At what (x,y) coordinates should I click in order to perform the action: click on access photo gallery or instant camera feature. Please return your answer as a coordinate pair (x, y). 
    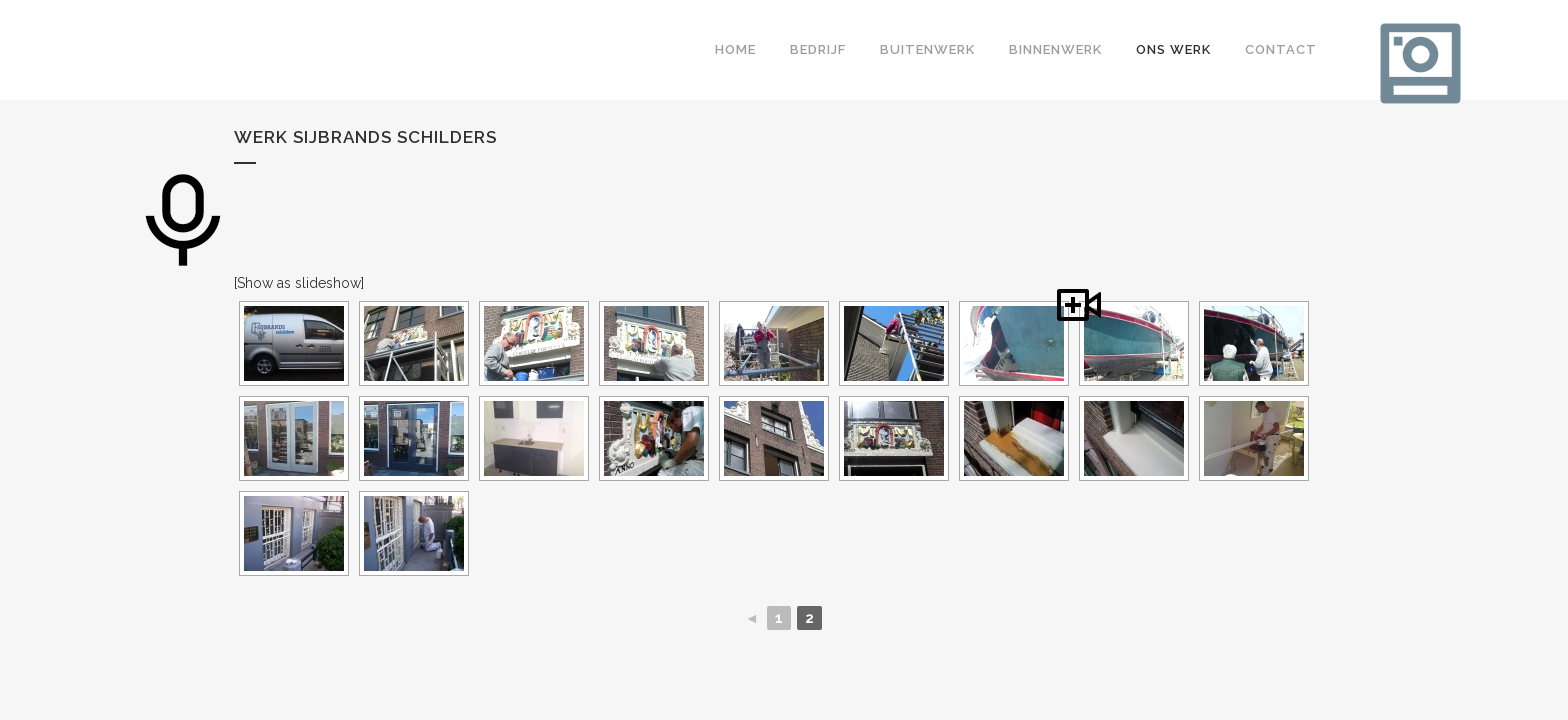
    Looking at the image, I should click on (1420, 63).